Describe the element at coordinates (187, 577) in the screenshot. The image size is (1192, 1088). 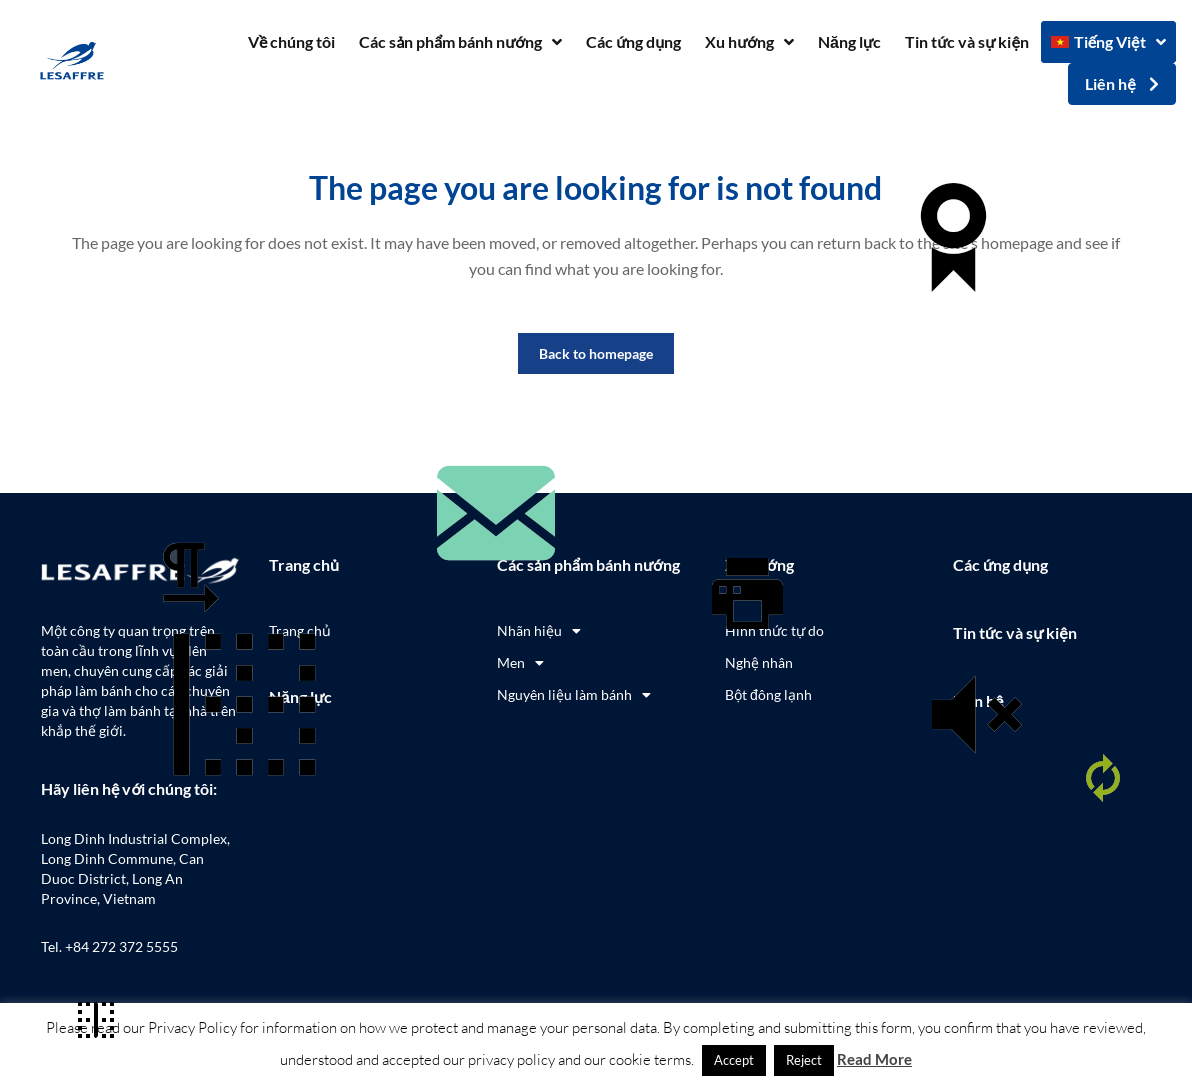
I see `set text direction to left-to-right` at that location.